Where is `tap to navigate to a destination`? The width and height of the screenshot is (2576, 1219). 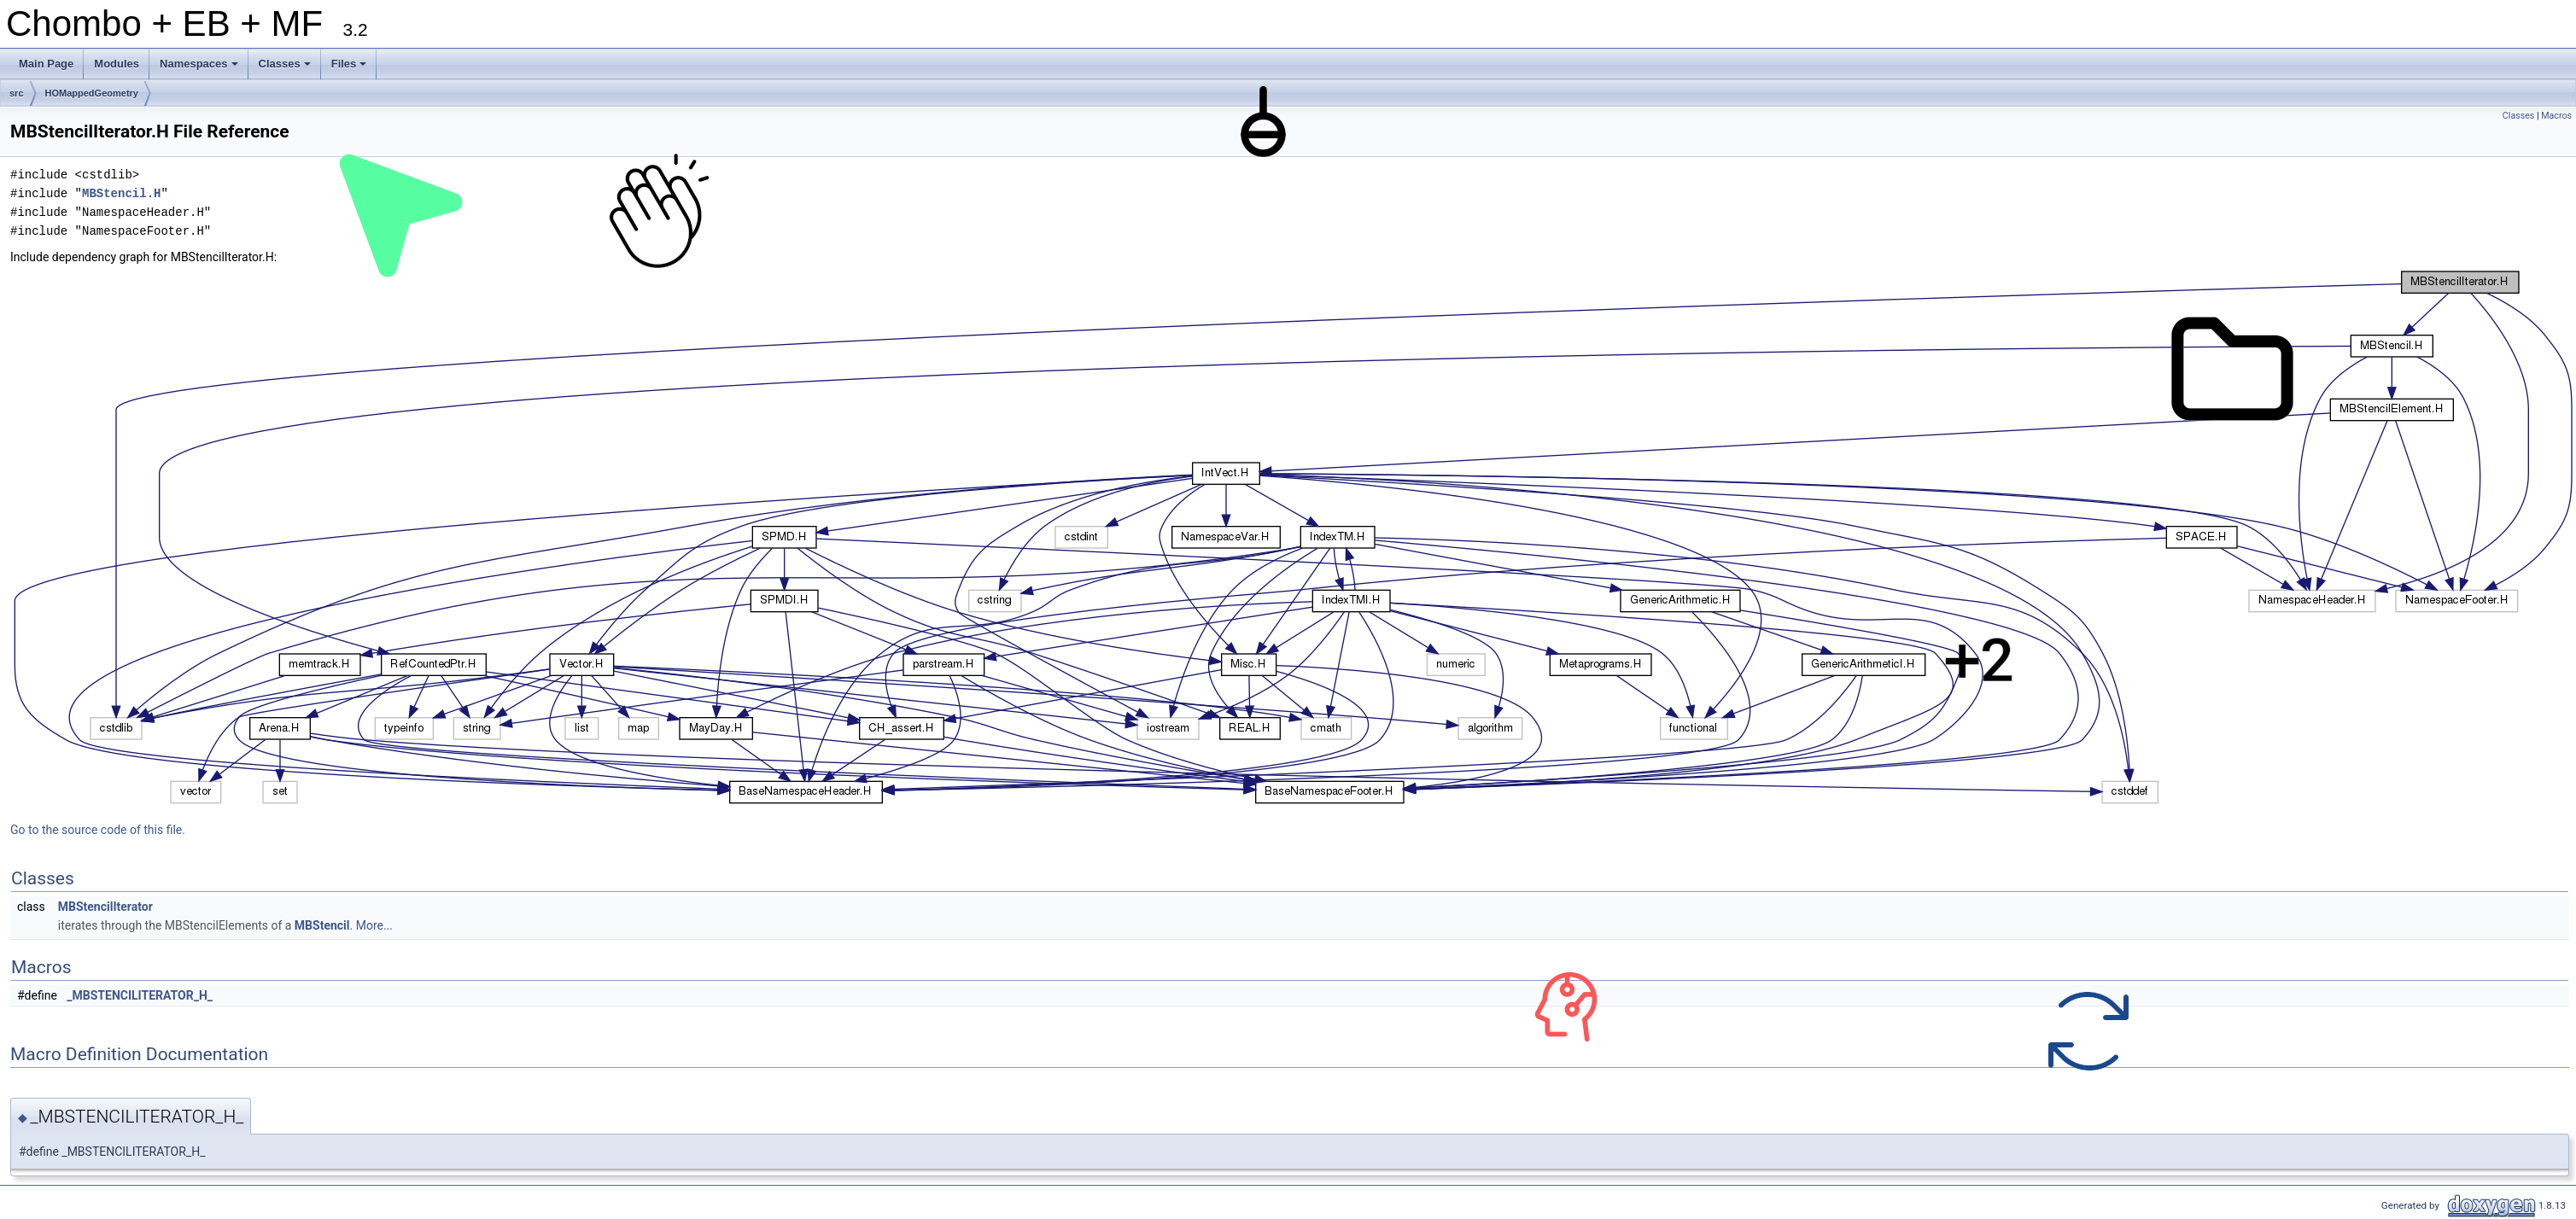 tap to navigate to a destination is located at coordinates (391, 206).